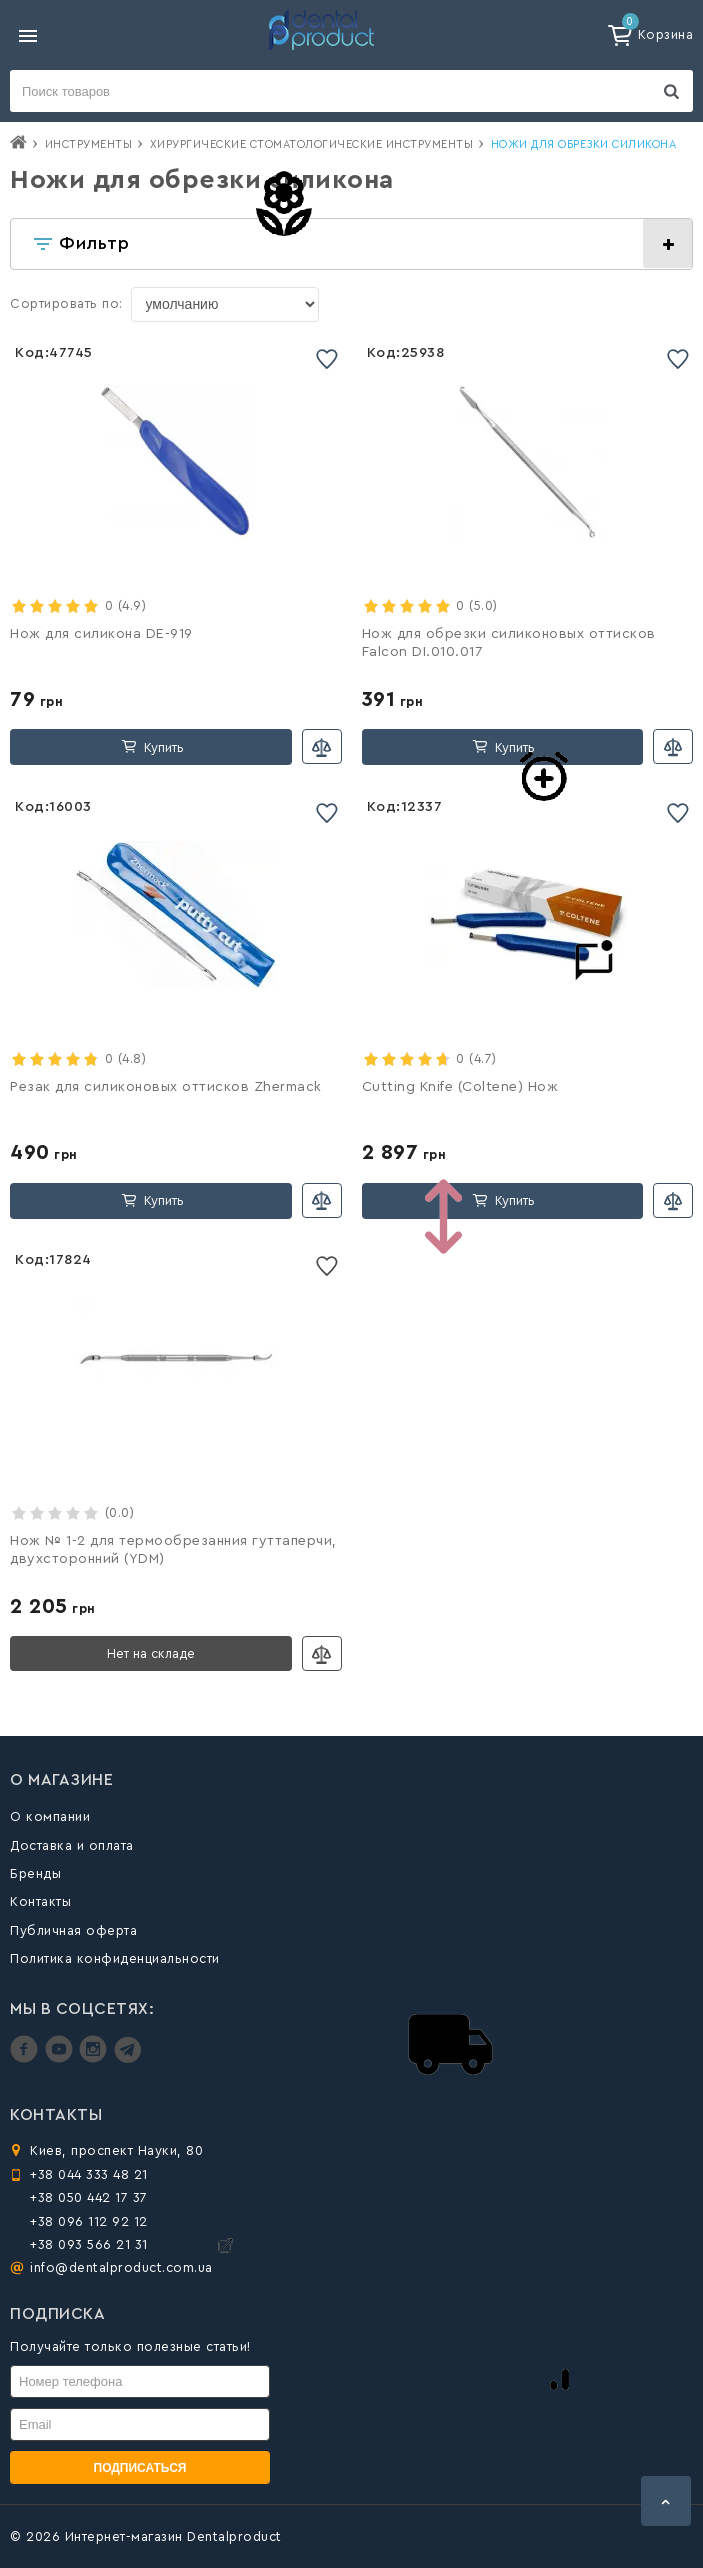 This screenshot has width=703, height=2568. I want to click on indicates weak cellular signal strength, so click(579, 2365).